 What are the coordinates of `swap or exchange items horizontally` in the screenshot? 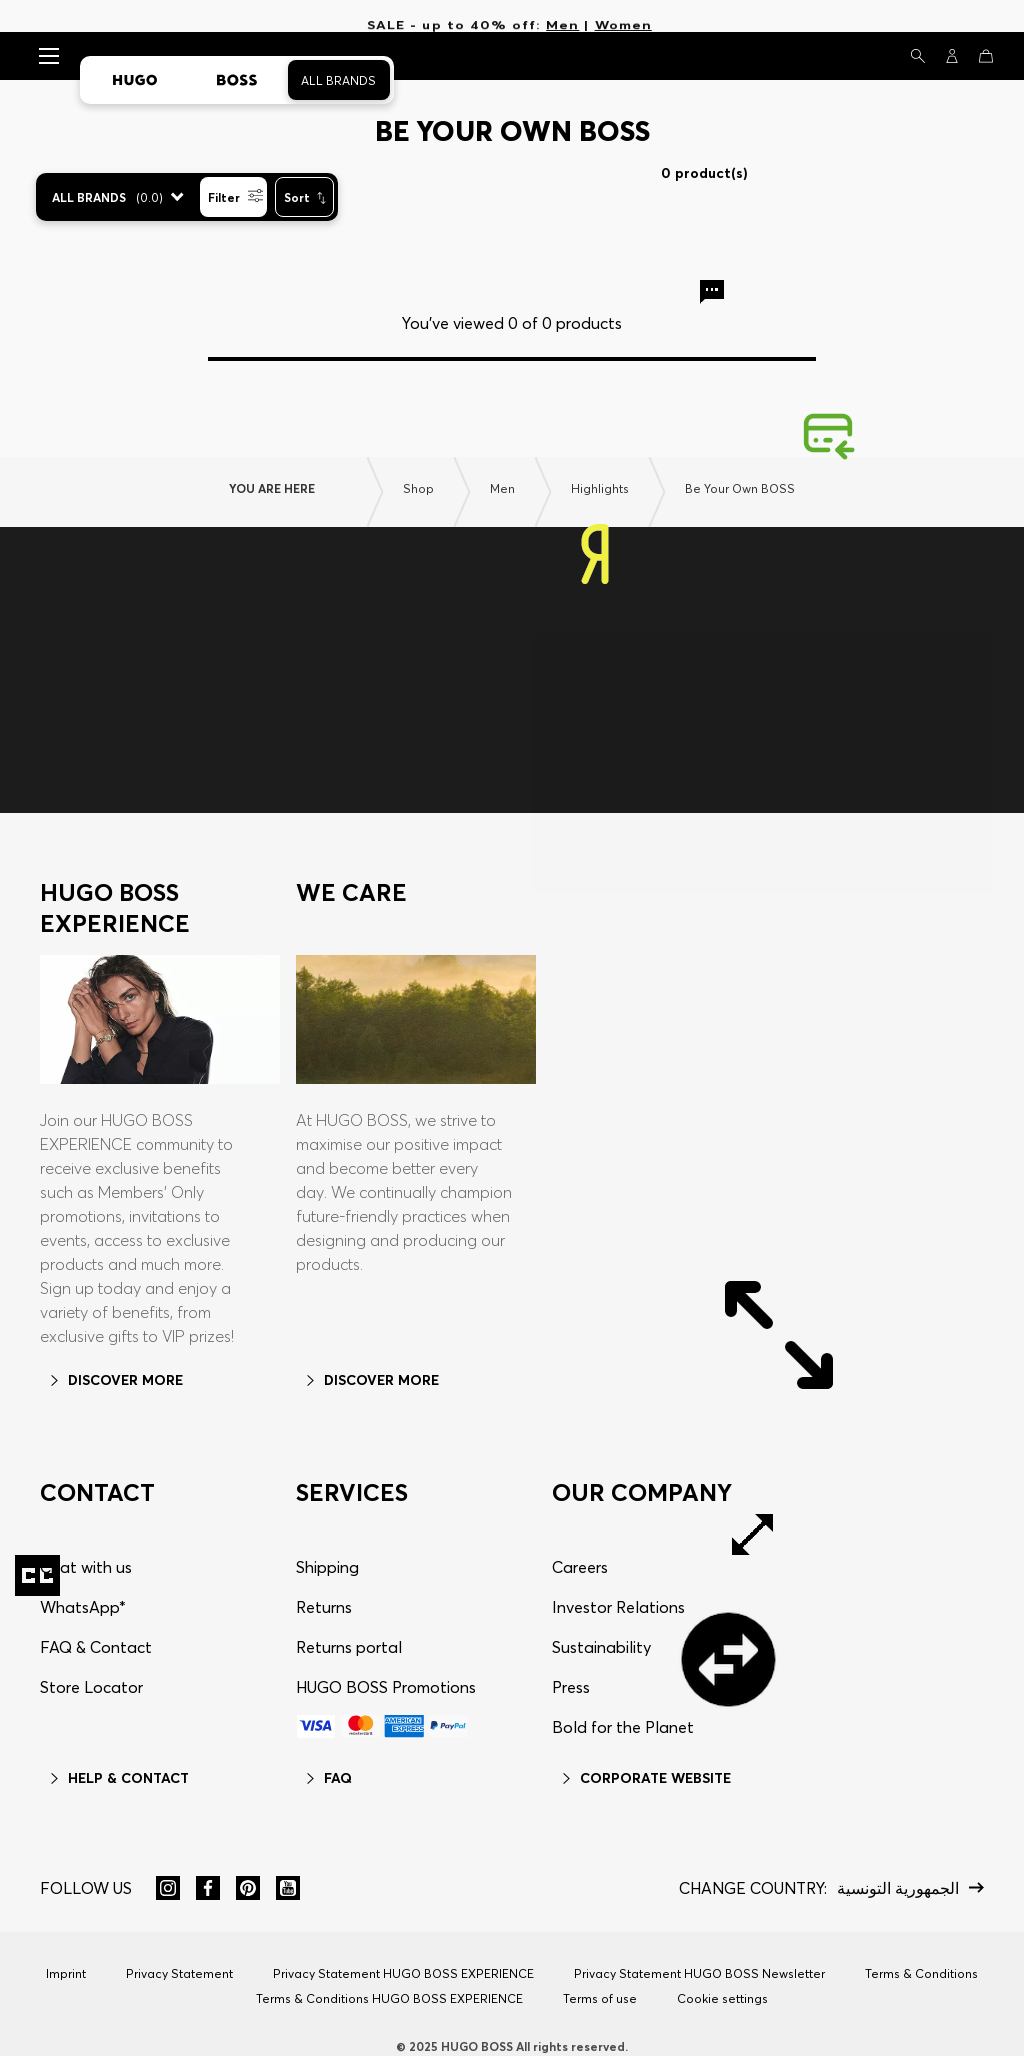 It's located at (728, 1659).